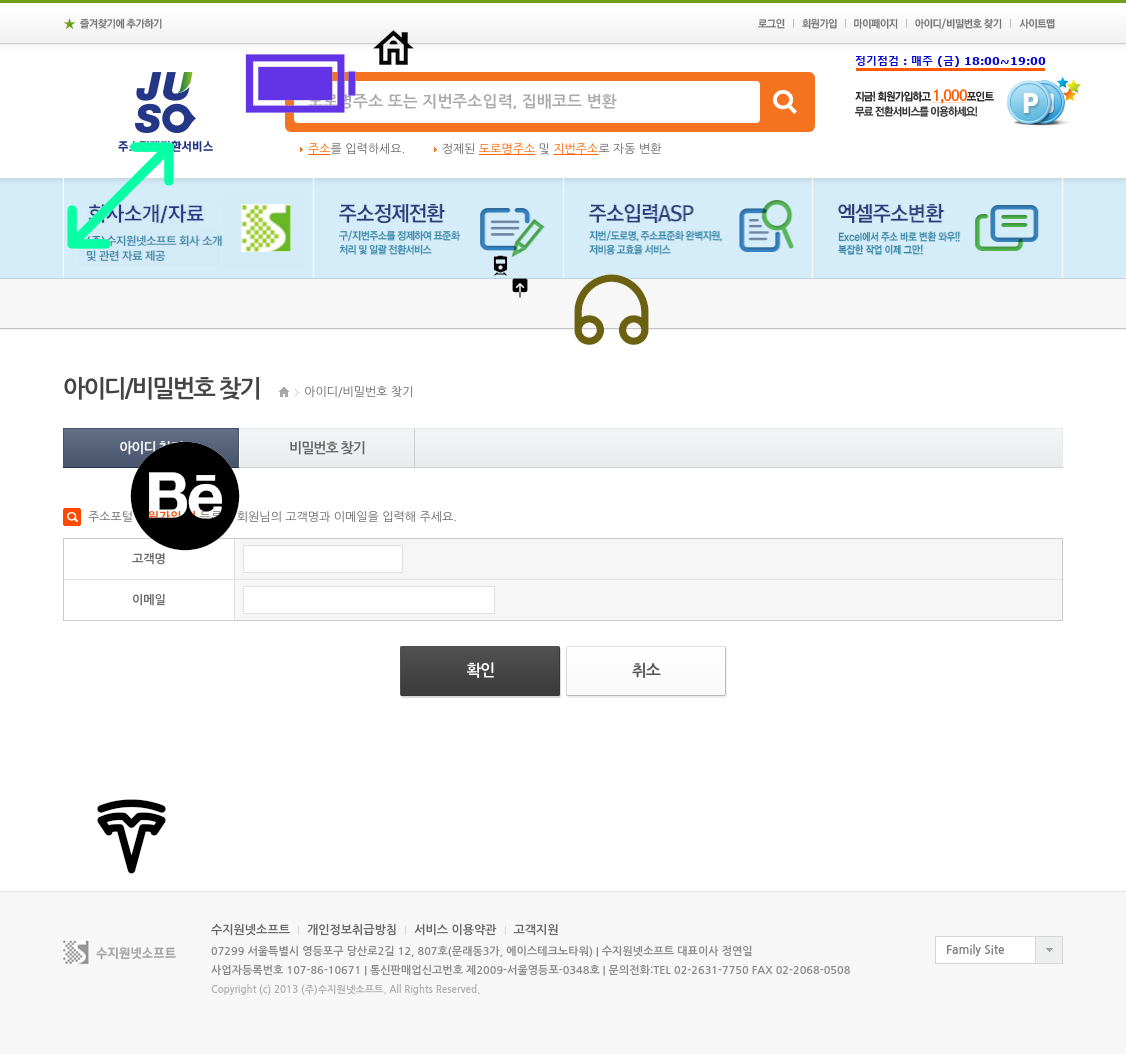 The image size is (1126, 1054). I want to click on indicates battery is fully charged, so click(300, 83).